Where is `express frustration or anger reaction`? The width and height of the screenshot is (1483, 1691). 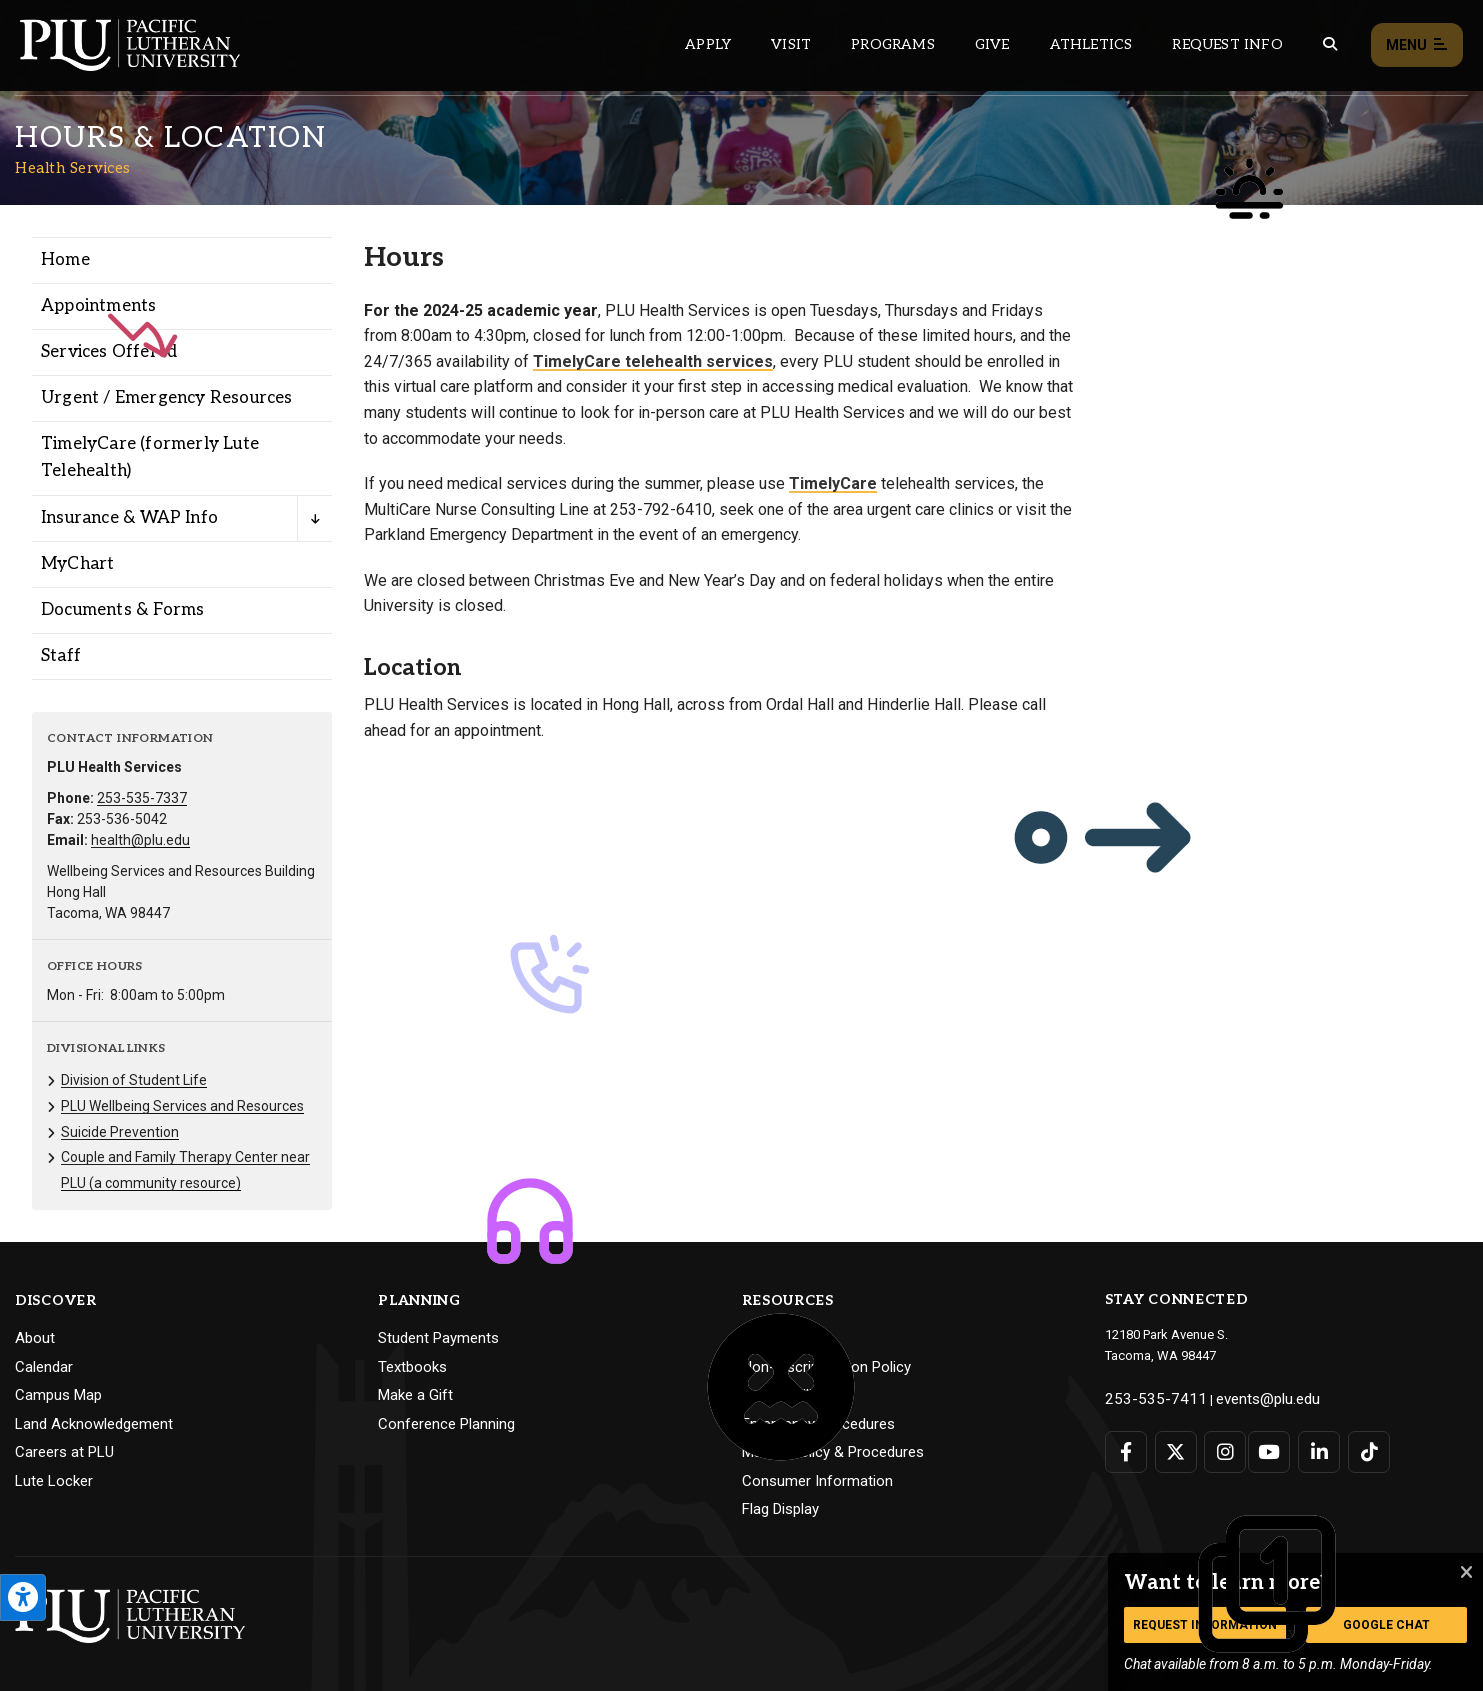 express frustration or anger reaction is located at coordinates (781, 1387).